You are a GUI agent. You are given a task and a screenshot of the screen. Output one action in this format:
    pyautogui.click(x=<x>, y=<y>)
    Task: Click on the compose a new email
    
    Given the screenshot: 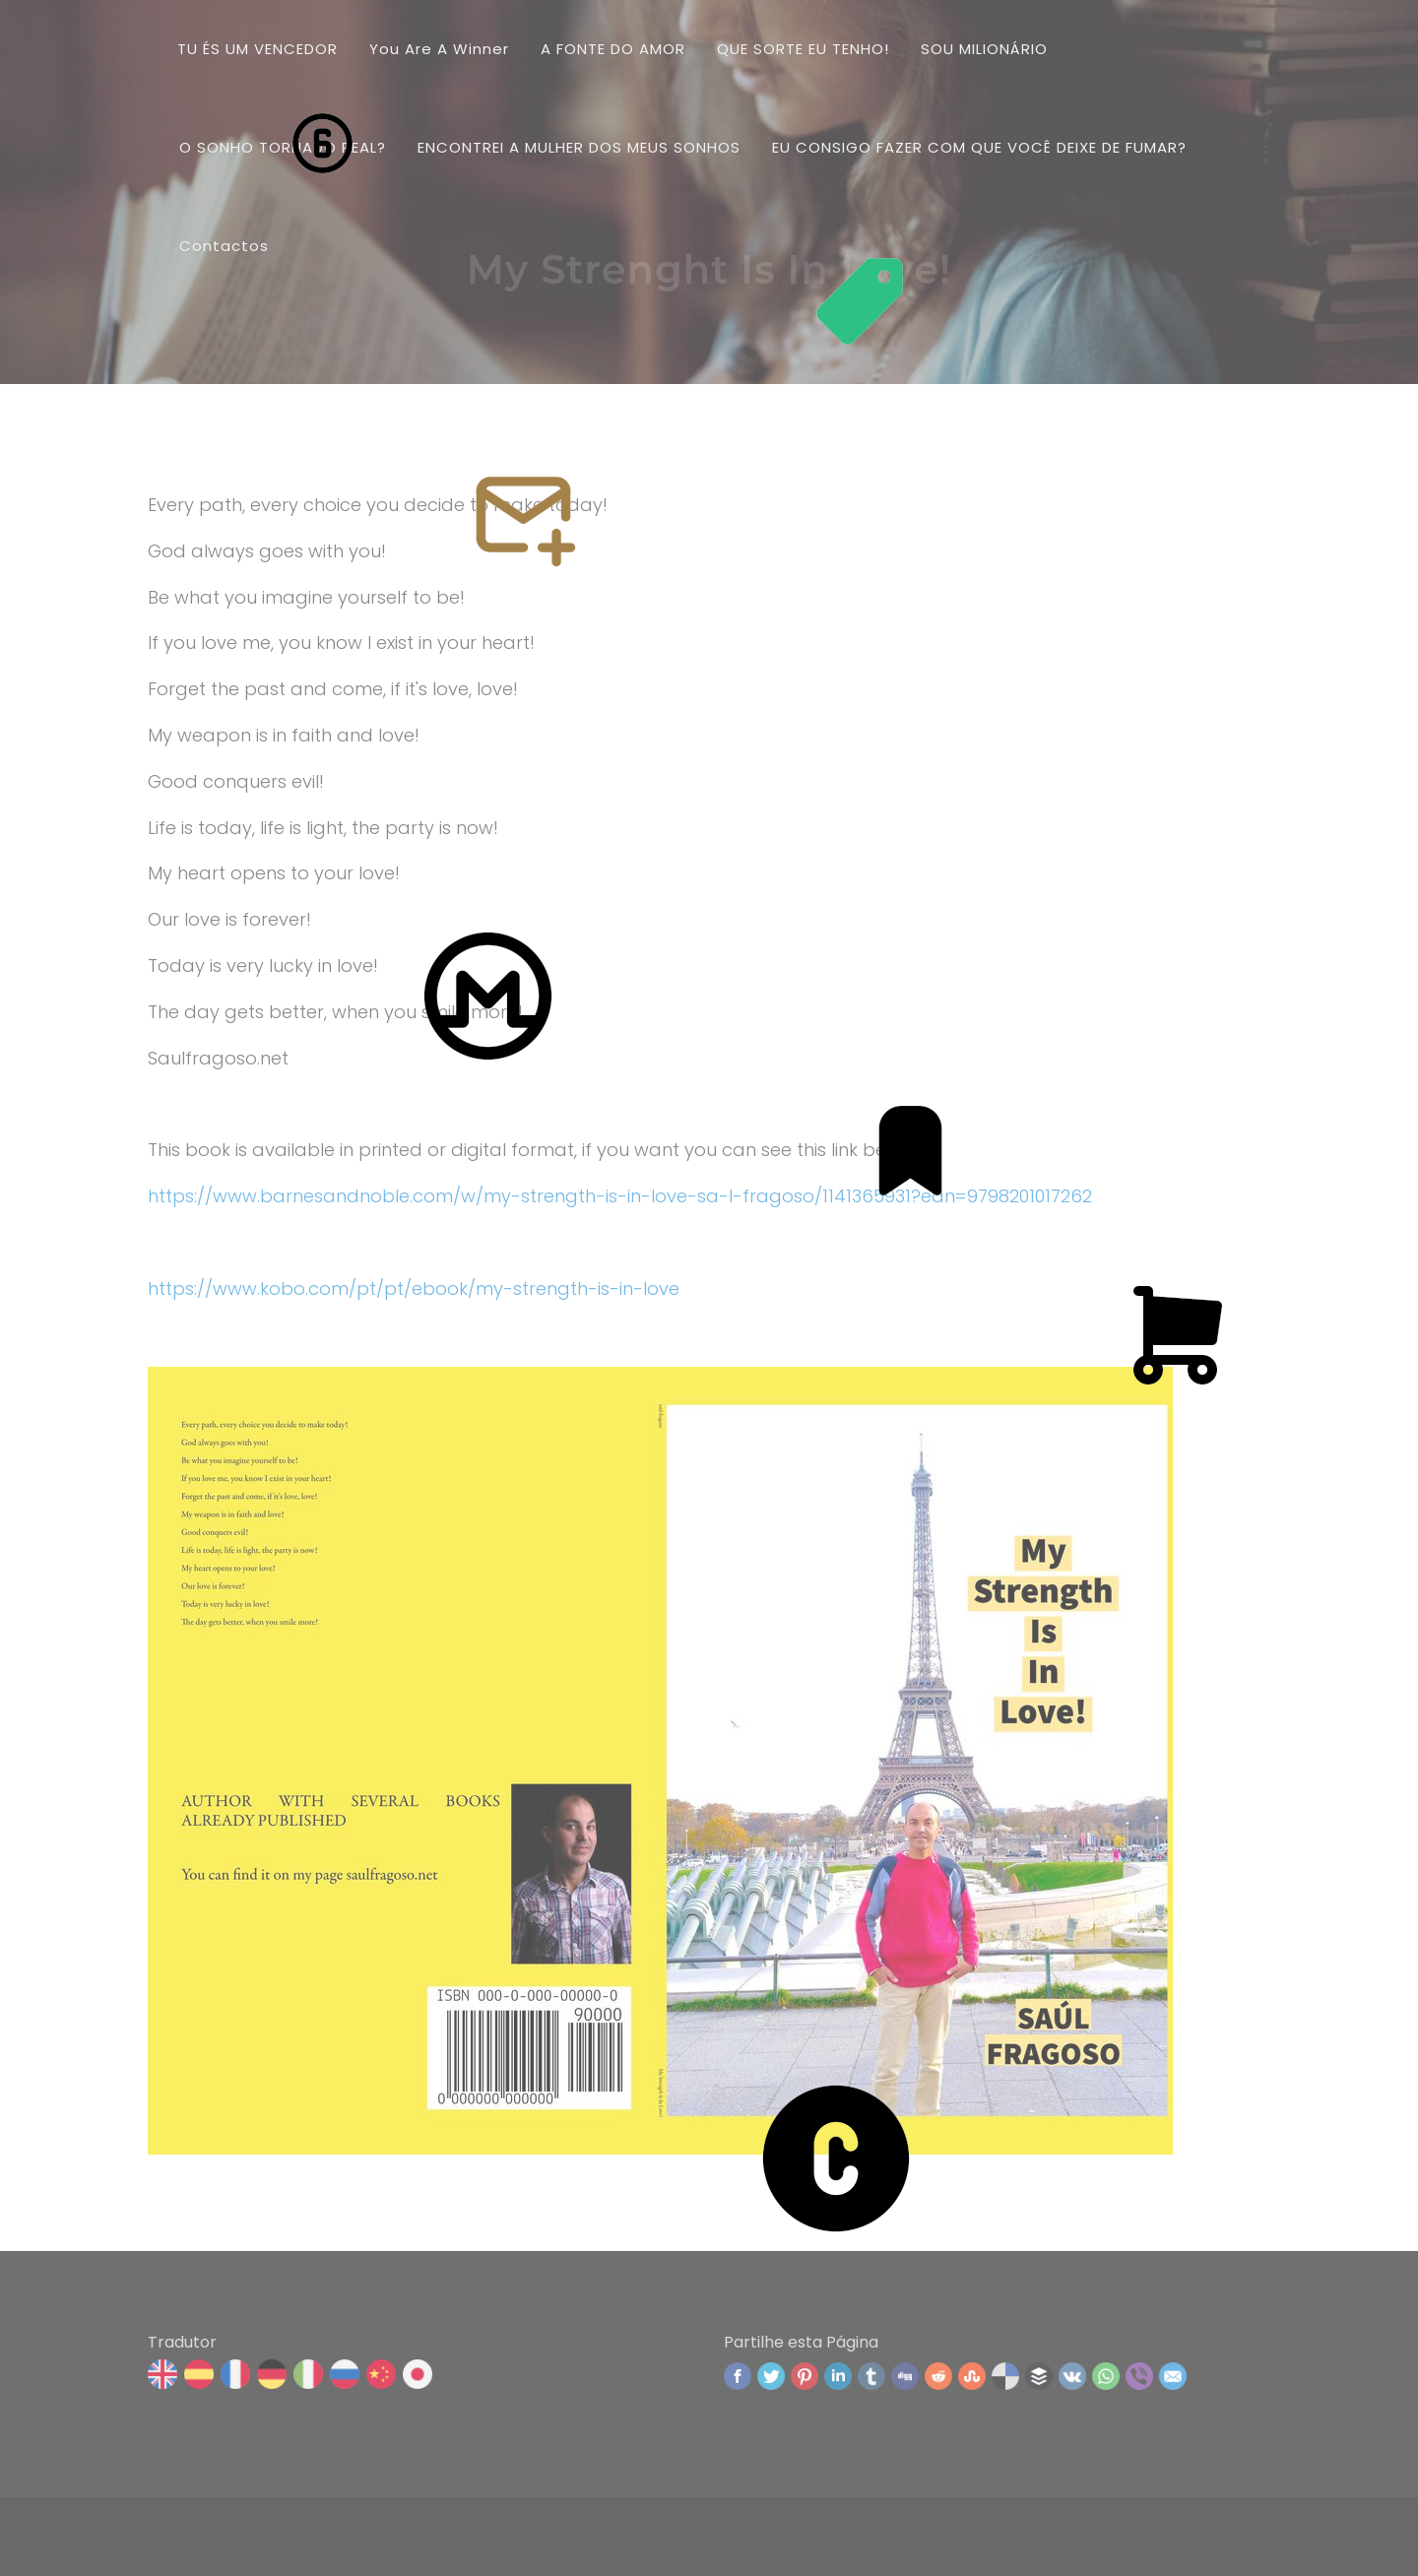 What is the action you would take?
    pyautogui.click(x=523, y=514)
    